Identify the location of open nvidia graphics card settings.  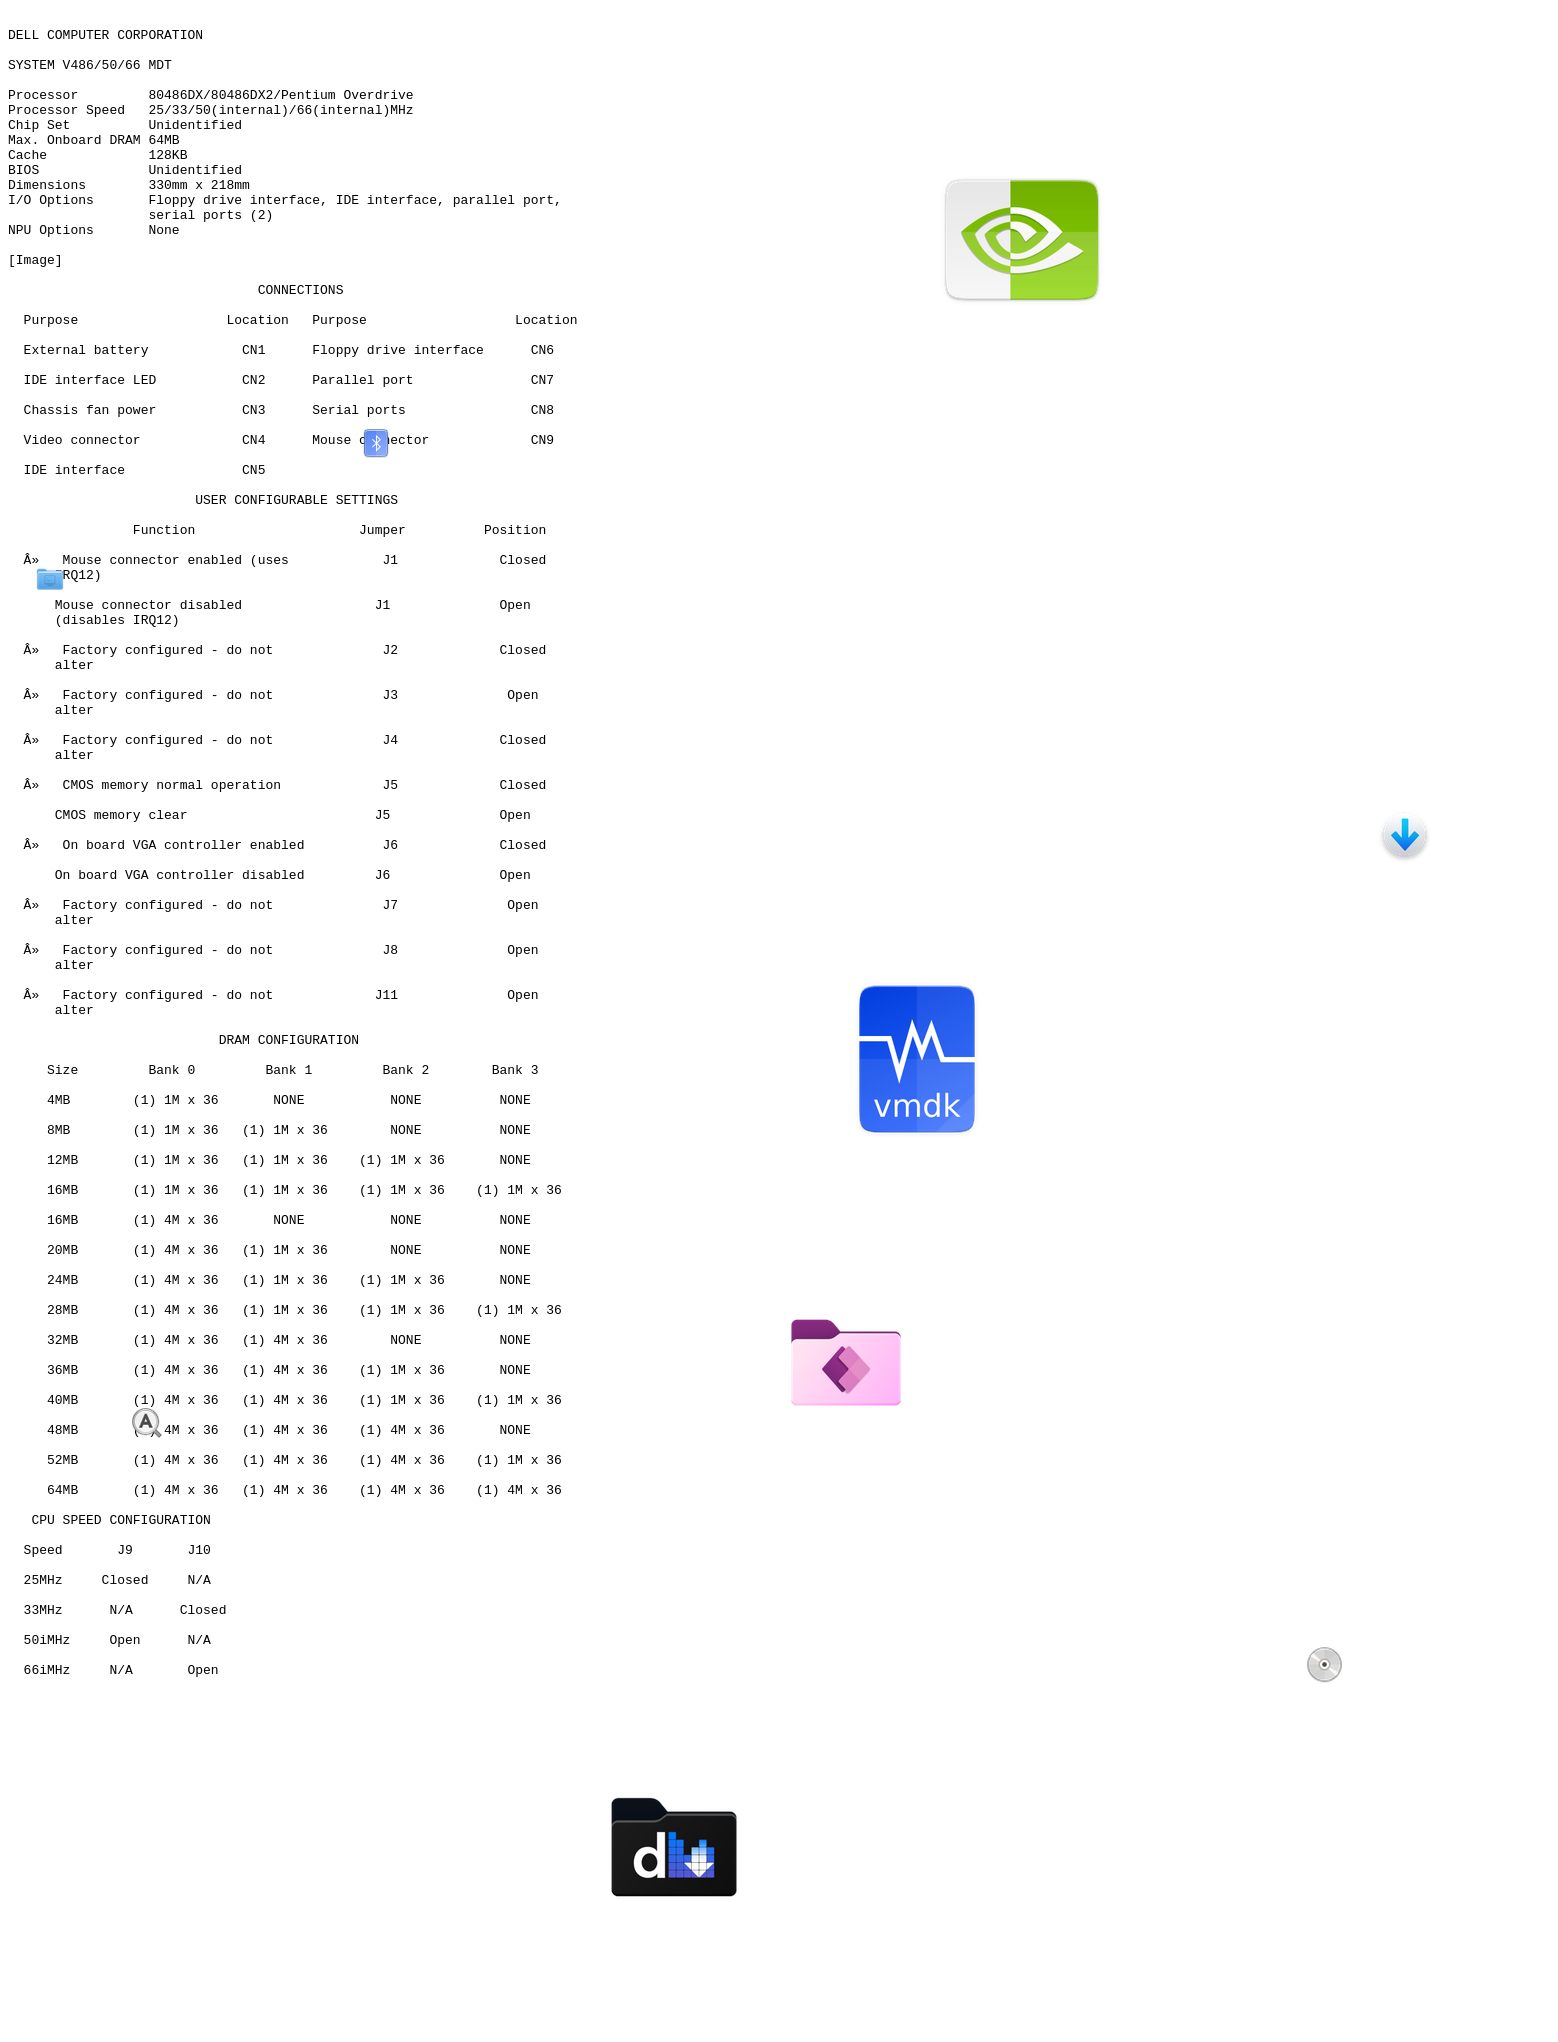
(1022, 240).